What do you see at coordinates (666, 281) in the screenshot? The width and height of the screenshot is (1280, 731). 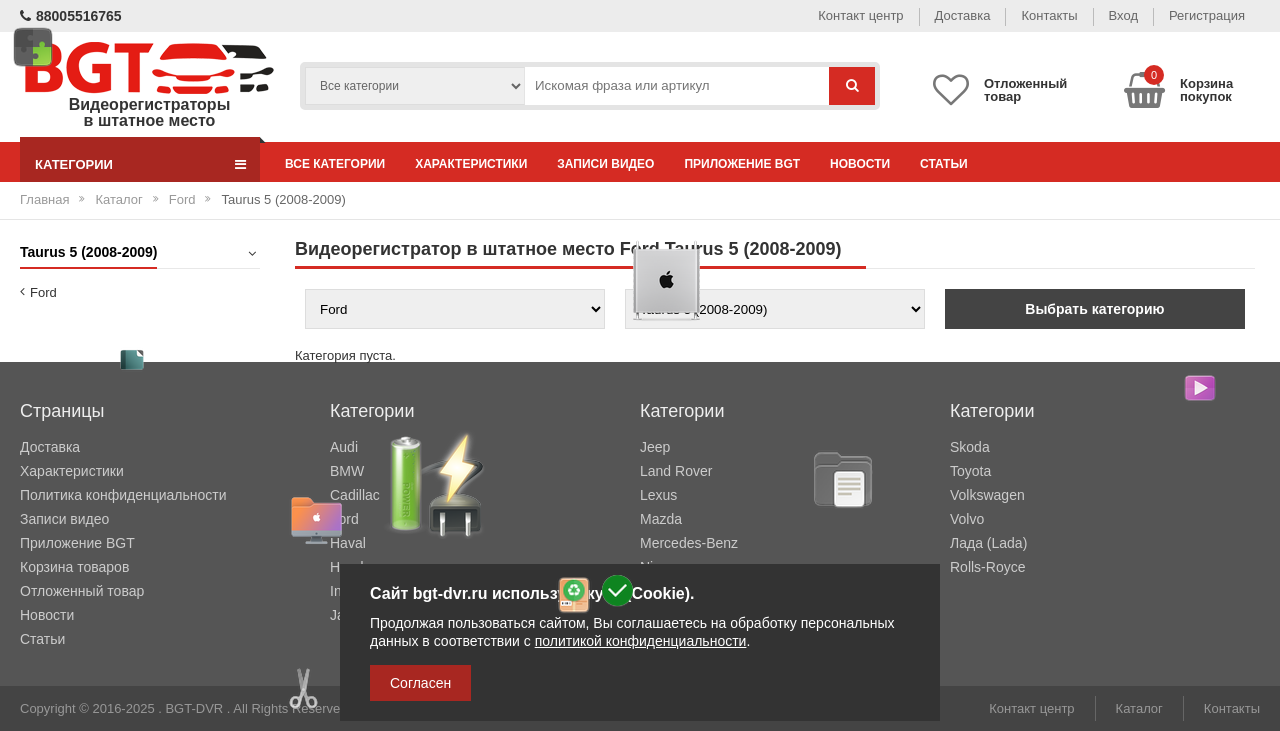 I see `mac pro desktop computer` at bounding box center [666, 281].